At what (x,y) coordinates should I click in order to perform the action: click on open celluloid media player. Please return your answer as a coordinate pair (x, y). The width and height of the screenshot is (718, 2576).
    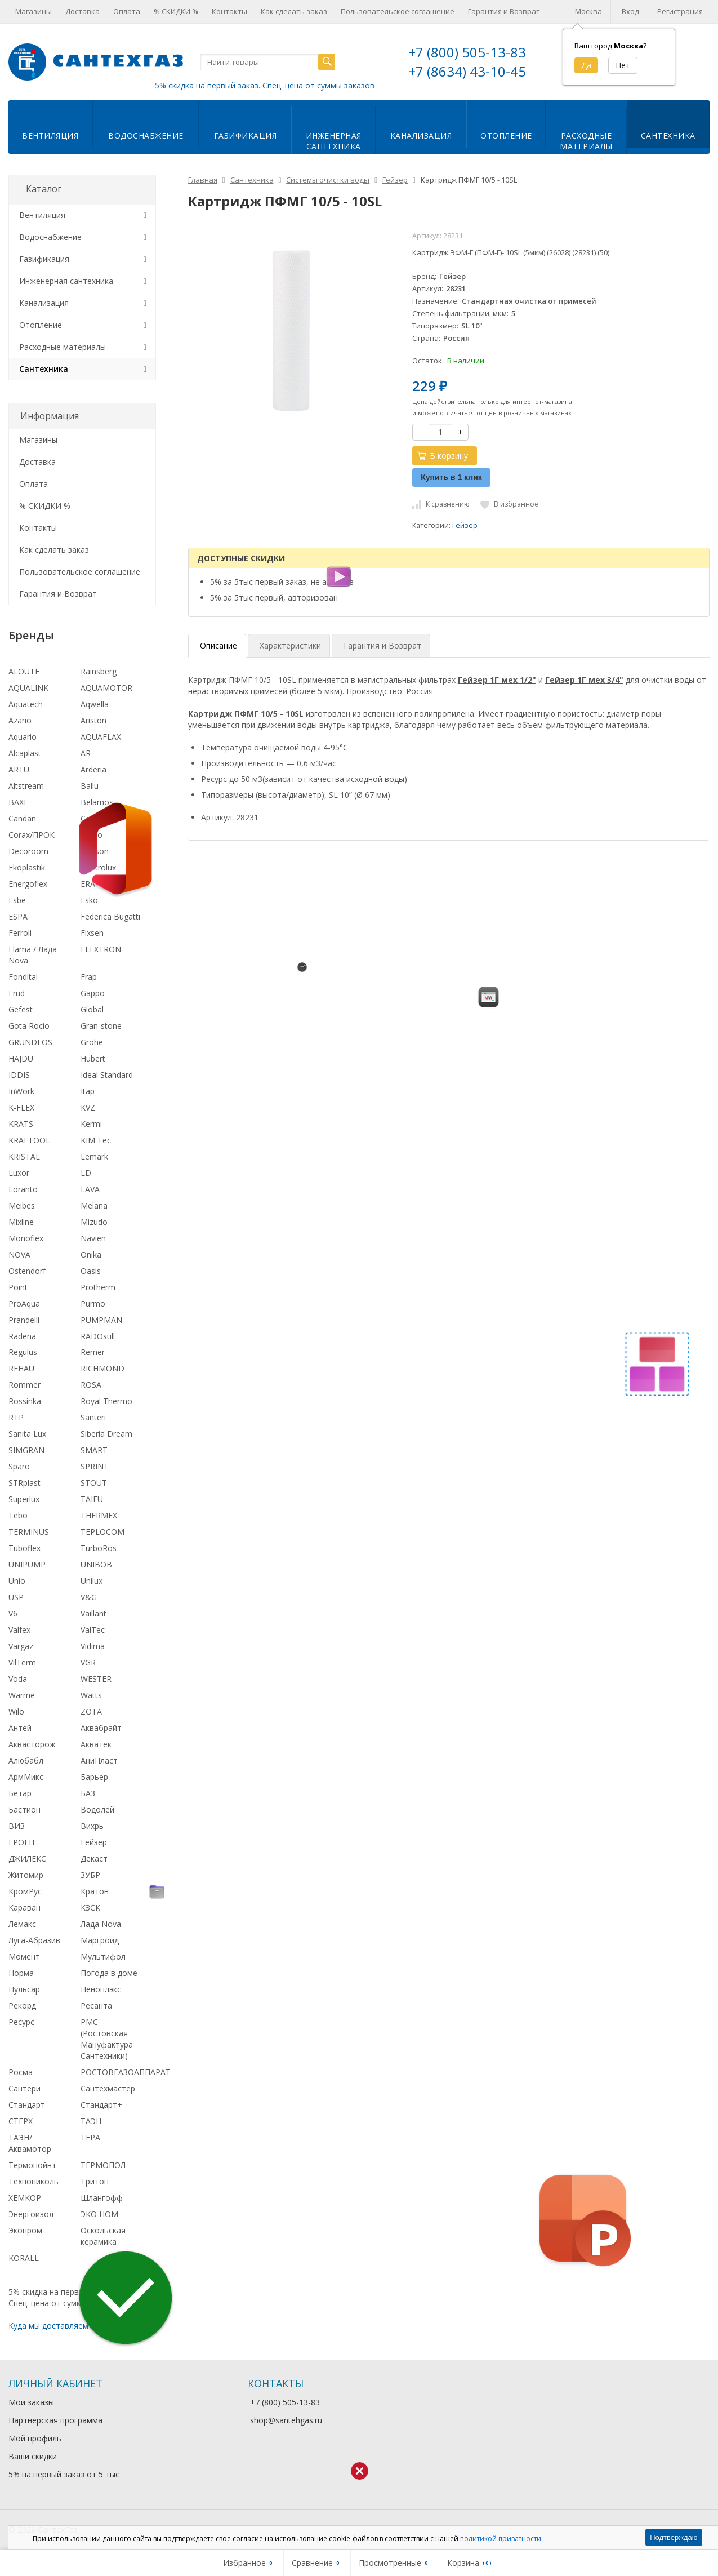
    Looking at the image, I should click on (338, 576).